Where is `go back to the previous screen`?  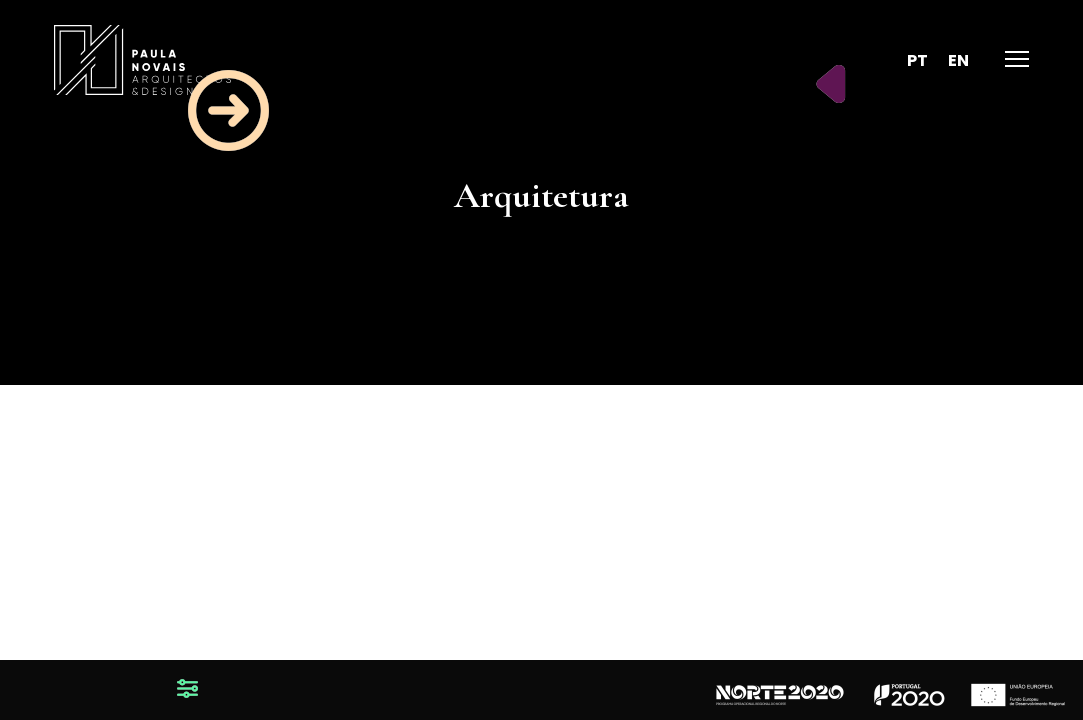 go back to the previous screen is located at coordinates (834, 84).